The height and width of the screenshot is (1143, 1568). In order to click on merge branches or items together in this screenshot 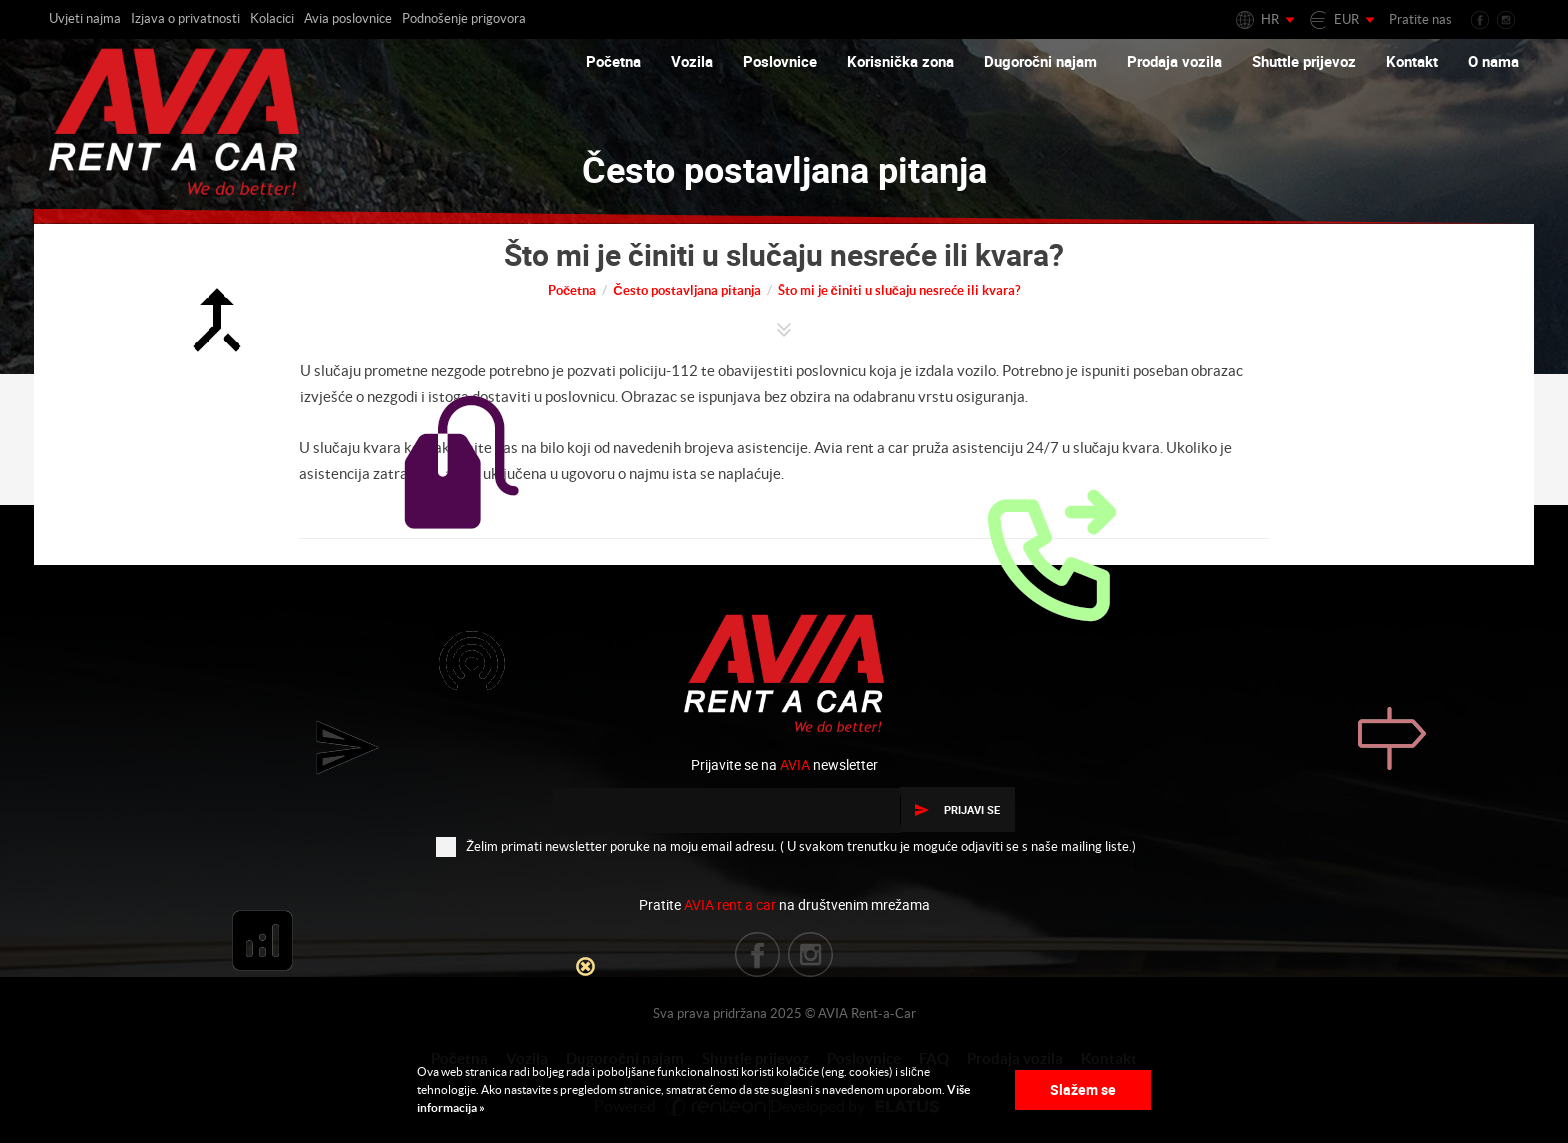, I will do `click(217, 320)`.